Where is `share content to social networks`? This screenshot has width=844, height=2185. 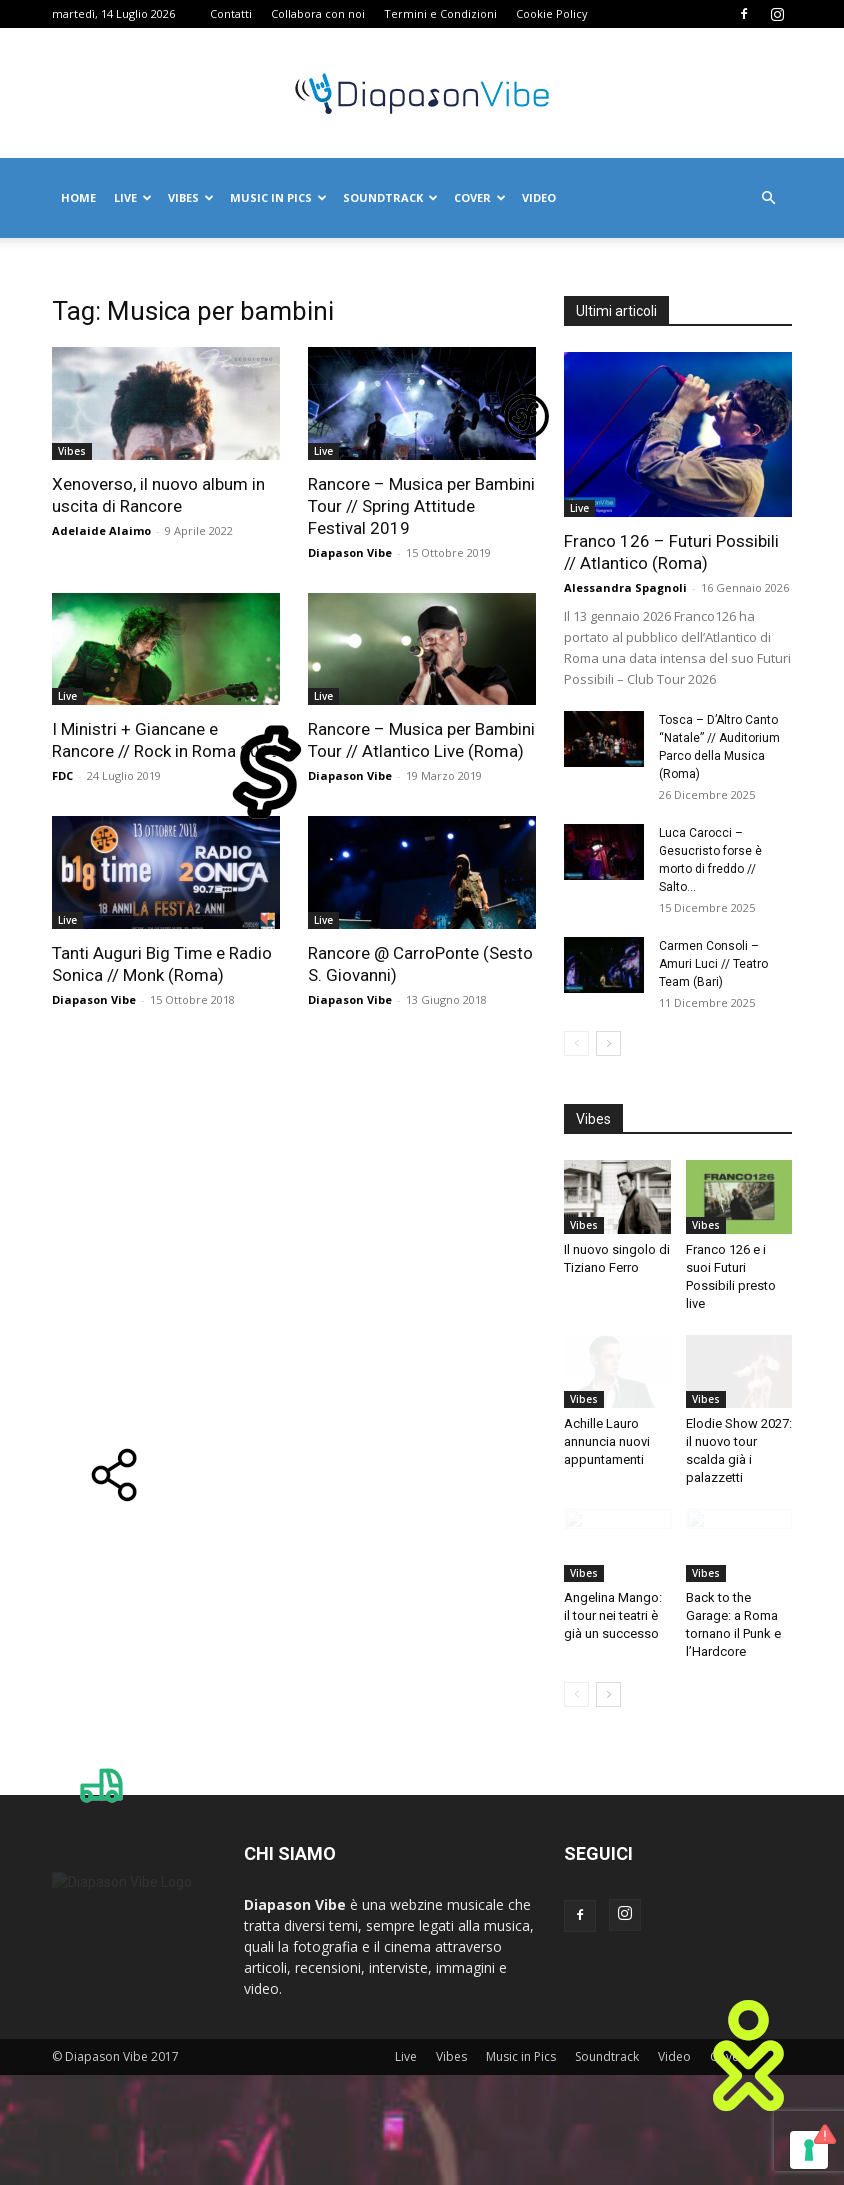 share content to social networks is located at coordinates (116, 1475).